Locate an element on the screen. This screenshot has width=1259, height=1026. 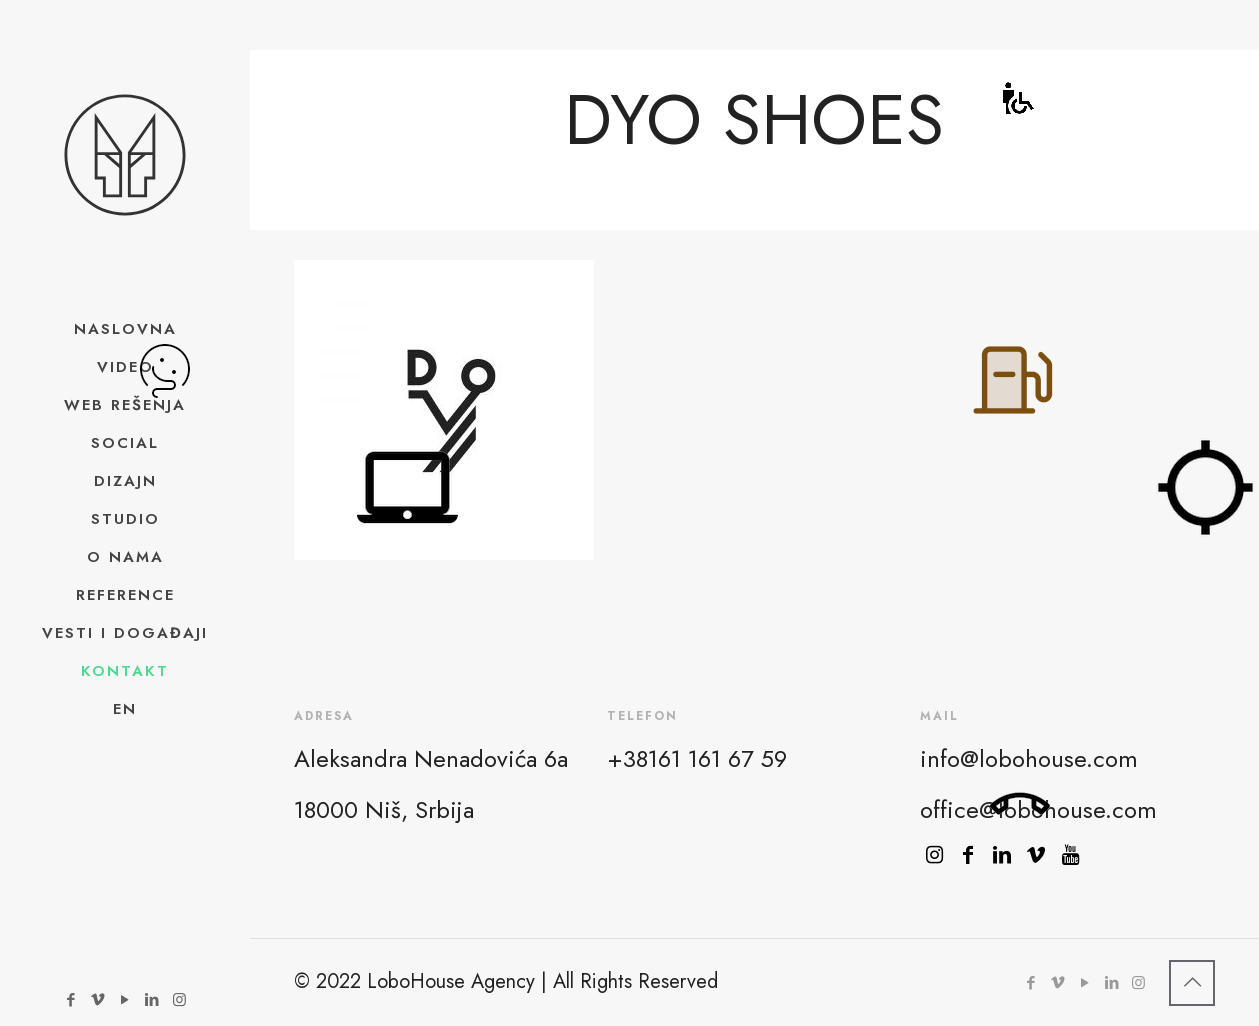
wheelchair accessible pickup location is located at coordinates (1017, 98).